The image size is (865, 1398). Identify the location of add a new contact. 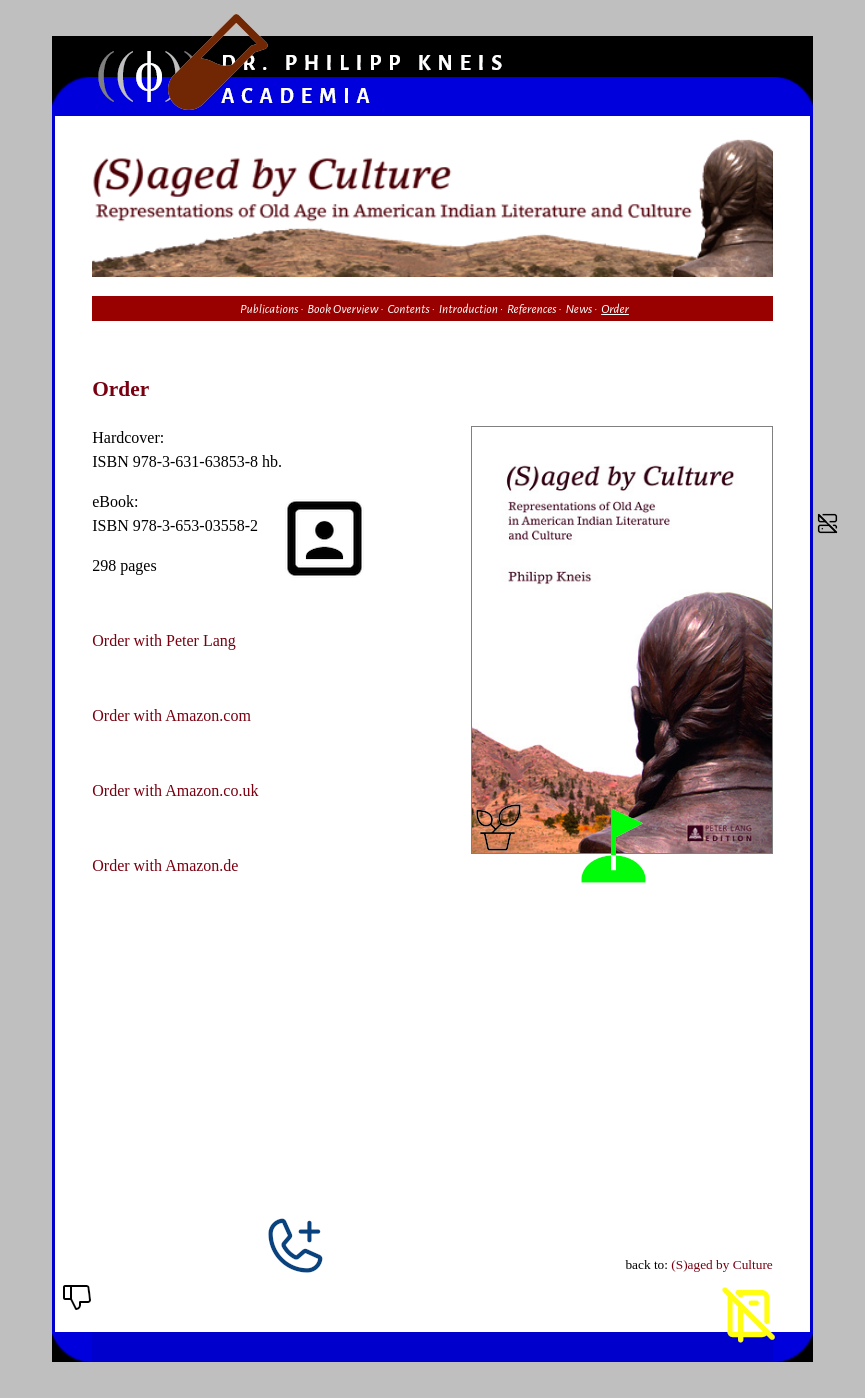
(296, 1244).